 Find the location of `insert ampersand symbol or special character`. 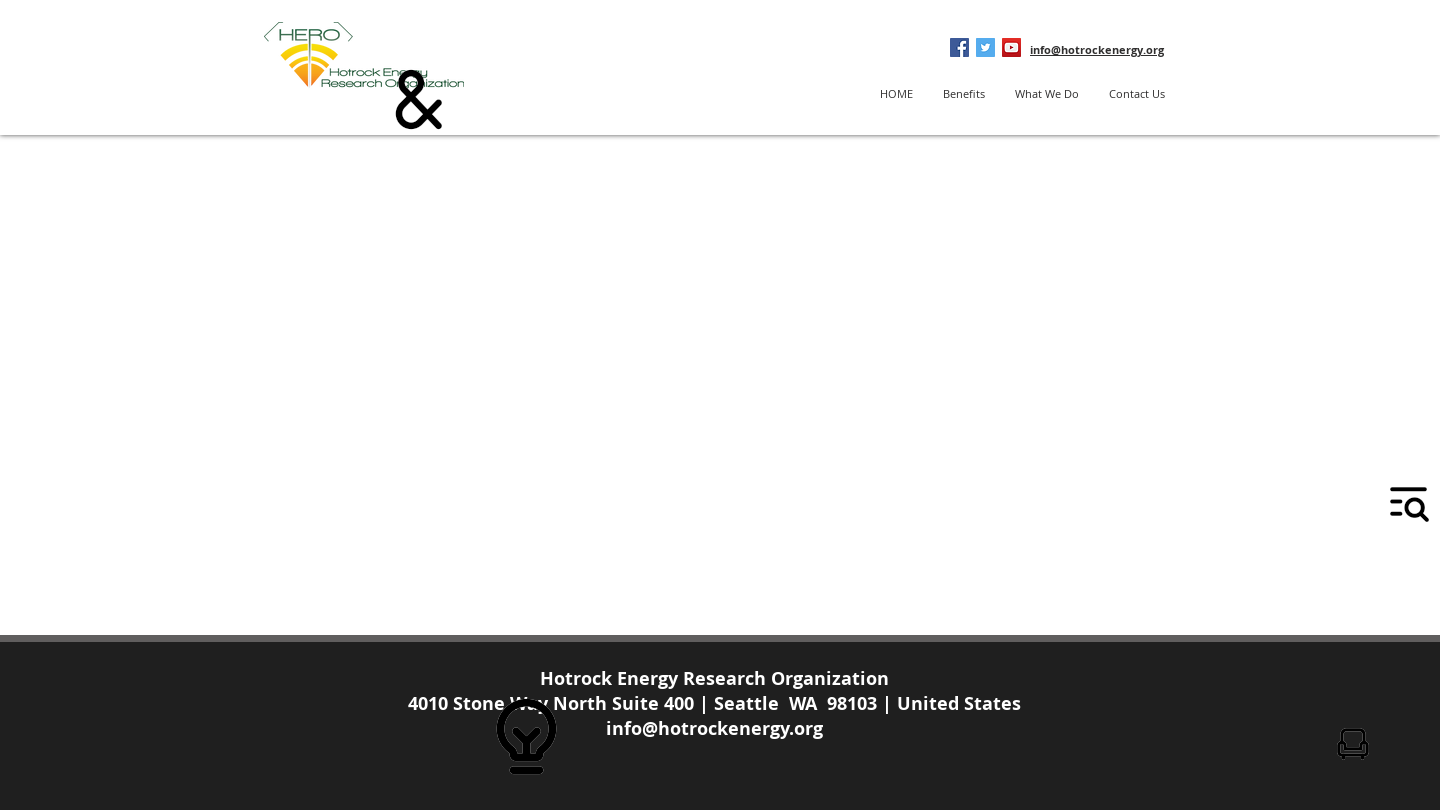

insert ampersand symbol or special character is located at coordinates (415, 99).